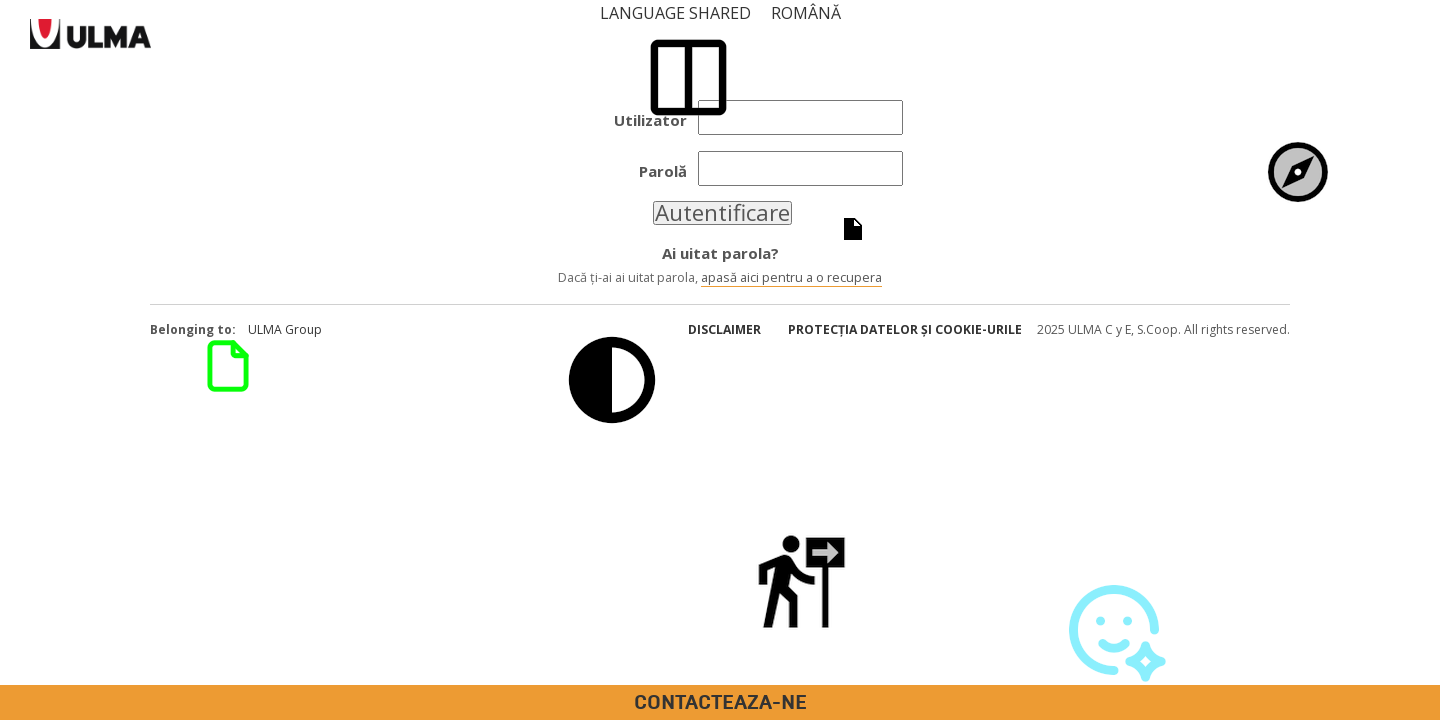 This screenshot has width=1440, height=720. Describe the element at coordinates (1298, 172) in the screenshot. I see `explore nearby places or content` at that location.